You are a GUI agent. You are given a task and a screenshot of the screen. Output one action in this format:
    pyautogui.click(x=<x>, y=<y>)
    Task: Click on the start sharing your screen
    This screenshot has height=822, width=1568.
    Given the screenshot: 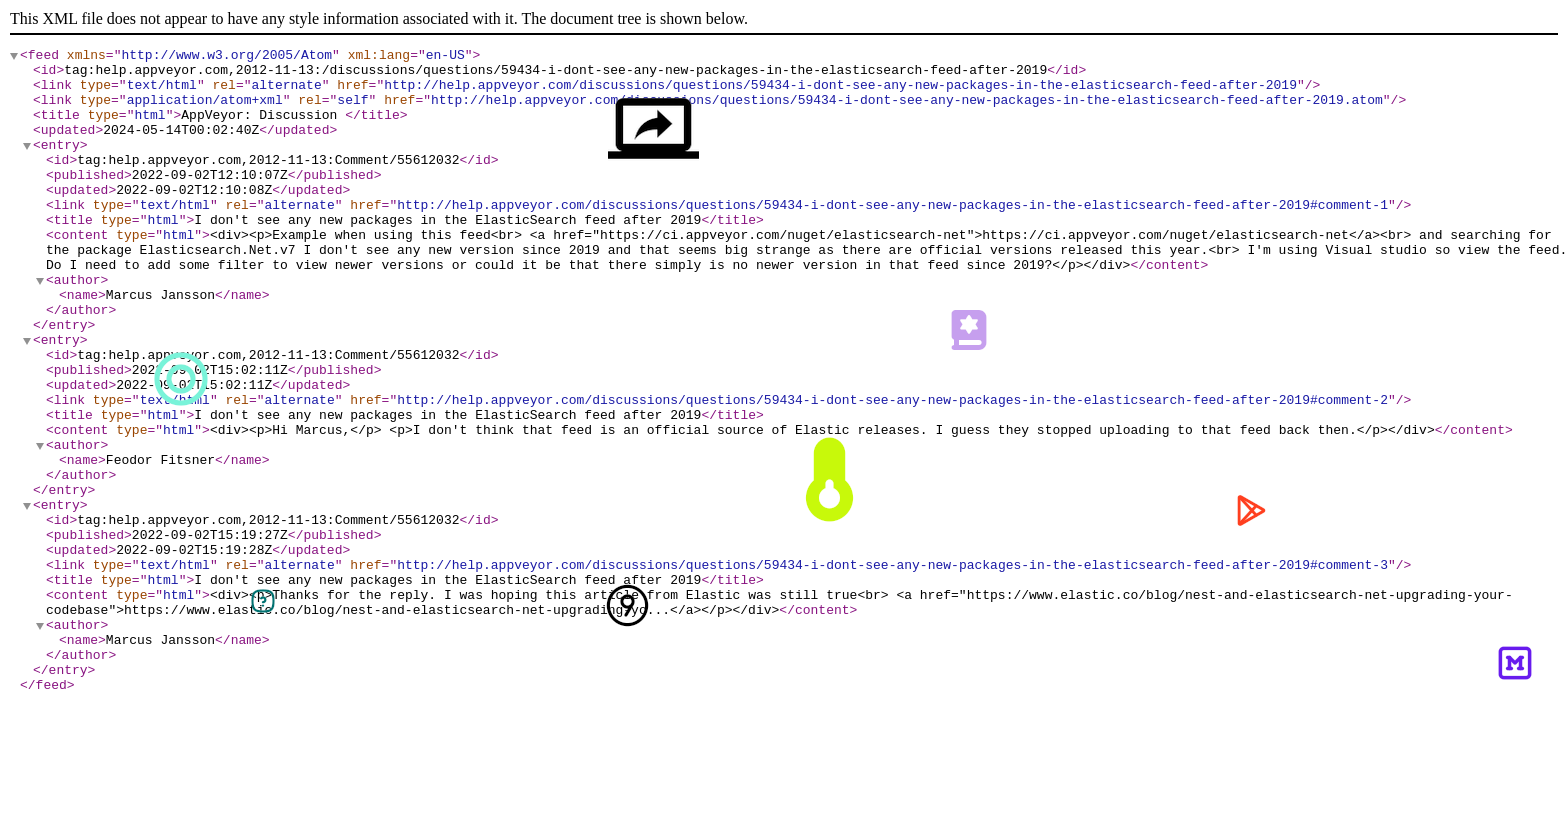 What is the action you would take?
    pyautogui.click(x=653, y=128)
    